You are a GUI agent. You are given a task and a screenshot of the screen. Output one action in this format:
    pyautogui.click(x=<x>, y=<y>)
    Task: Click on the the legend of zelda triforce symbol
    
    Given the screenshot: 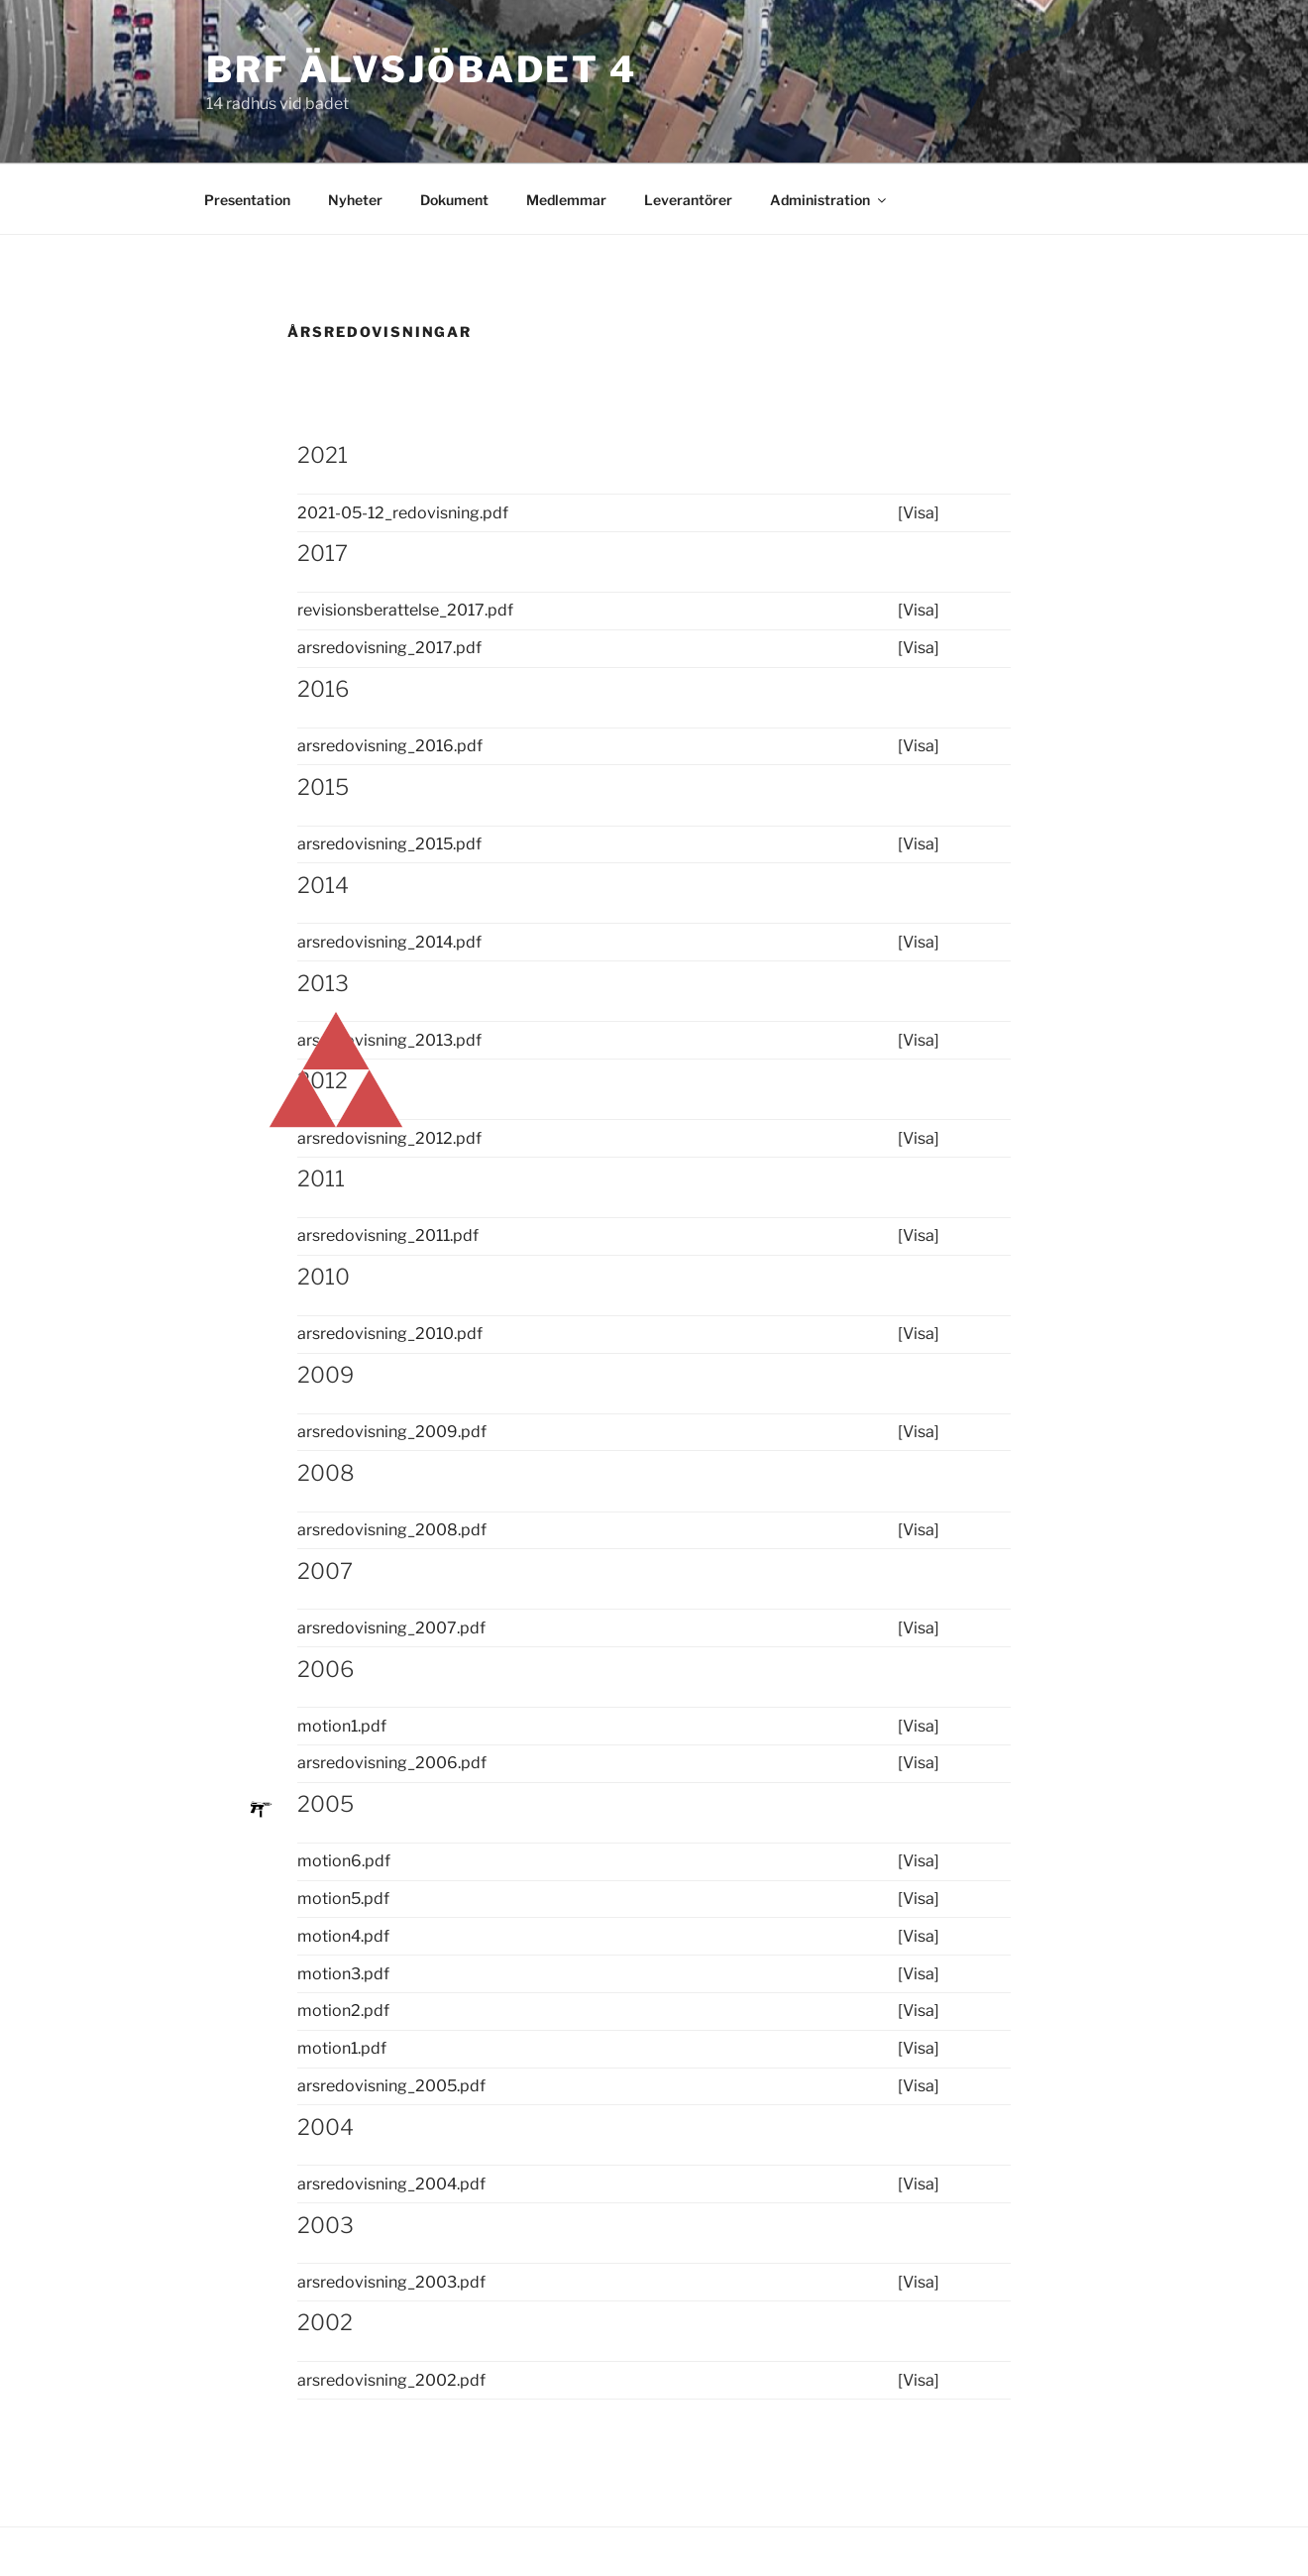 What is the action you would take?
    pyautogui.click(x=336, y=1069)
    